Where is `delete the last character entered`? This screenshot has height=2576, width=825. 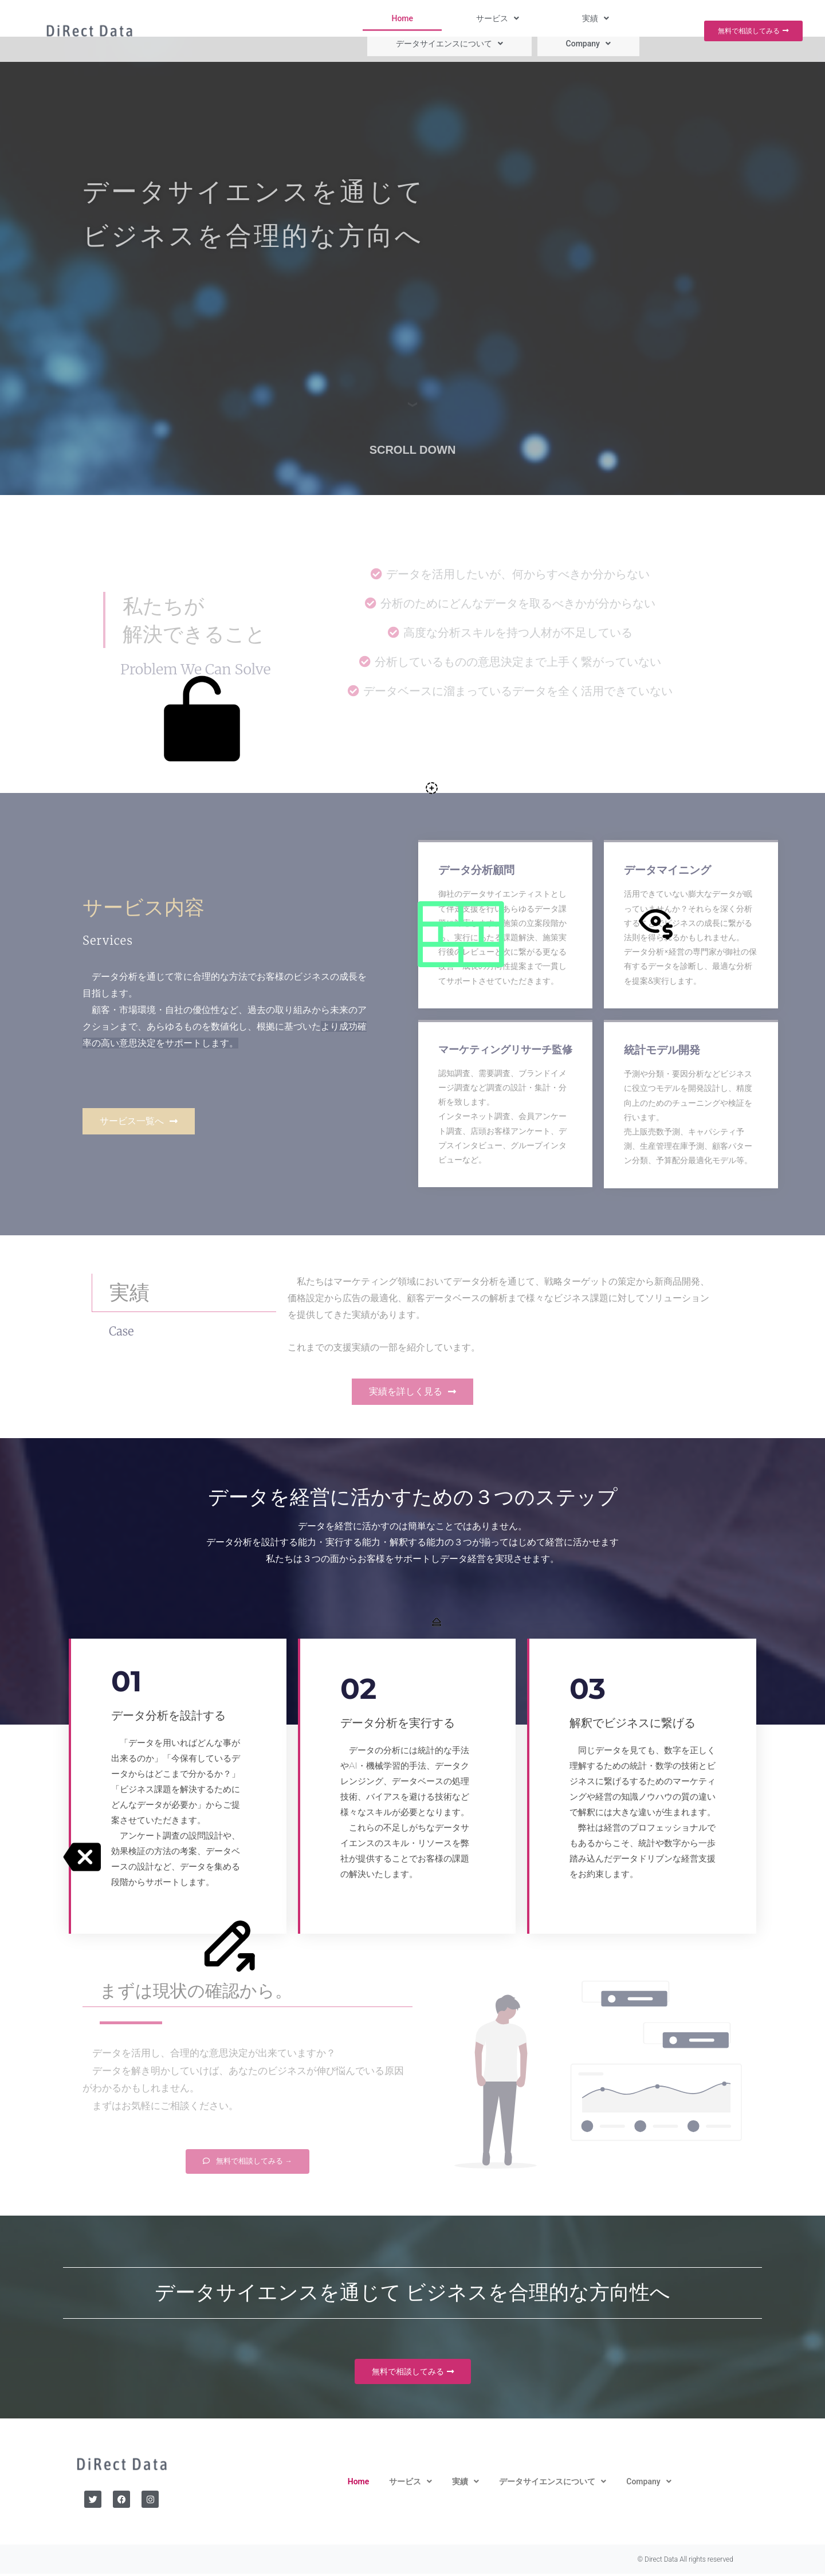
delete the last character entered is located at coordinates (82, 1857).